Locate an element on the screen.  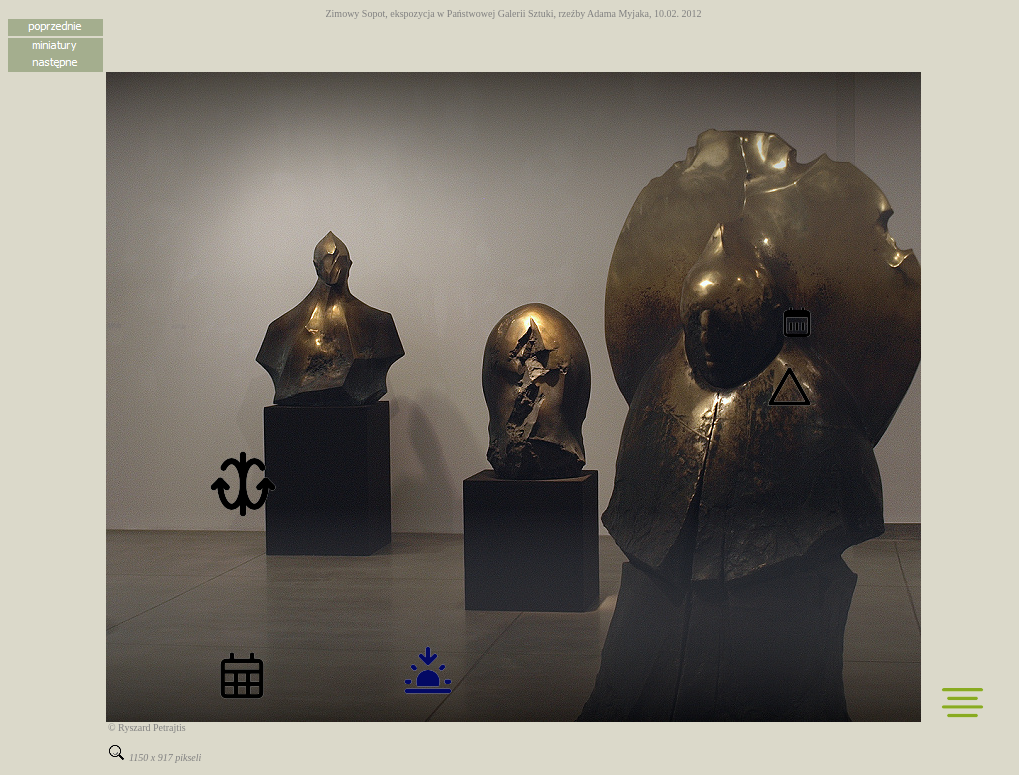
toggle magnetic snap or alignment is located at coordinates (243, 484).